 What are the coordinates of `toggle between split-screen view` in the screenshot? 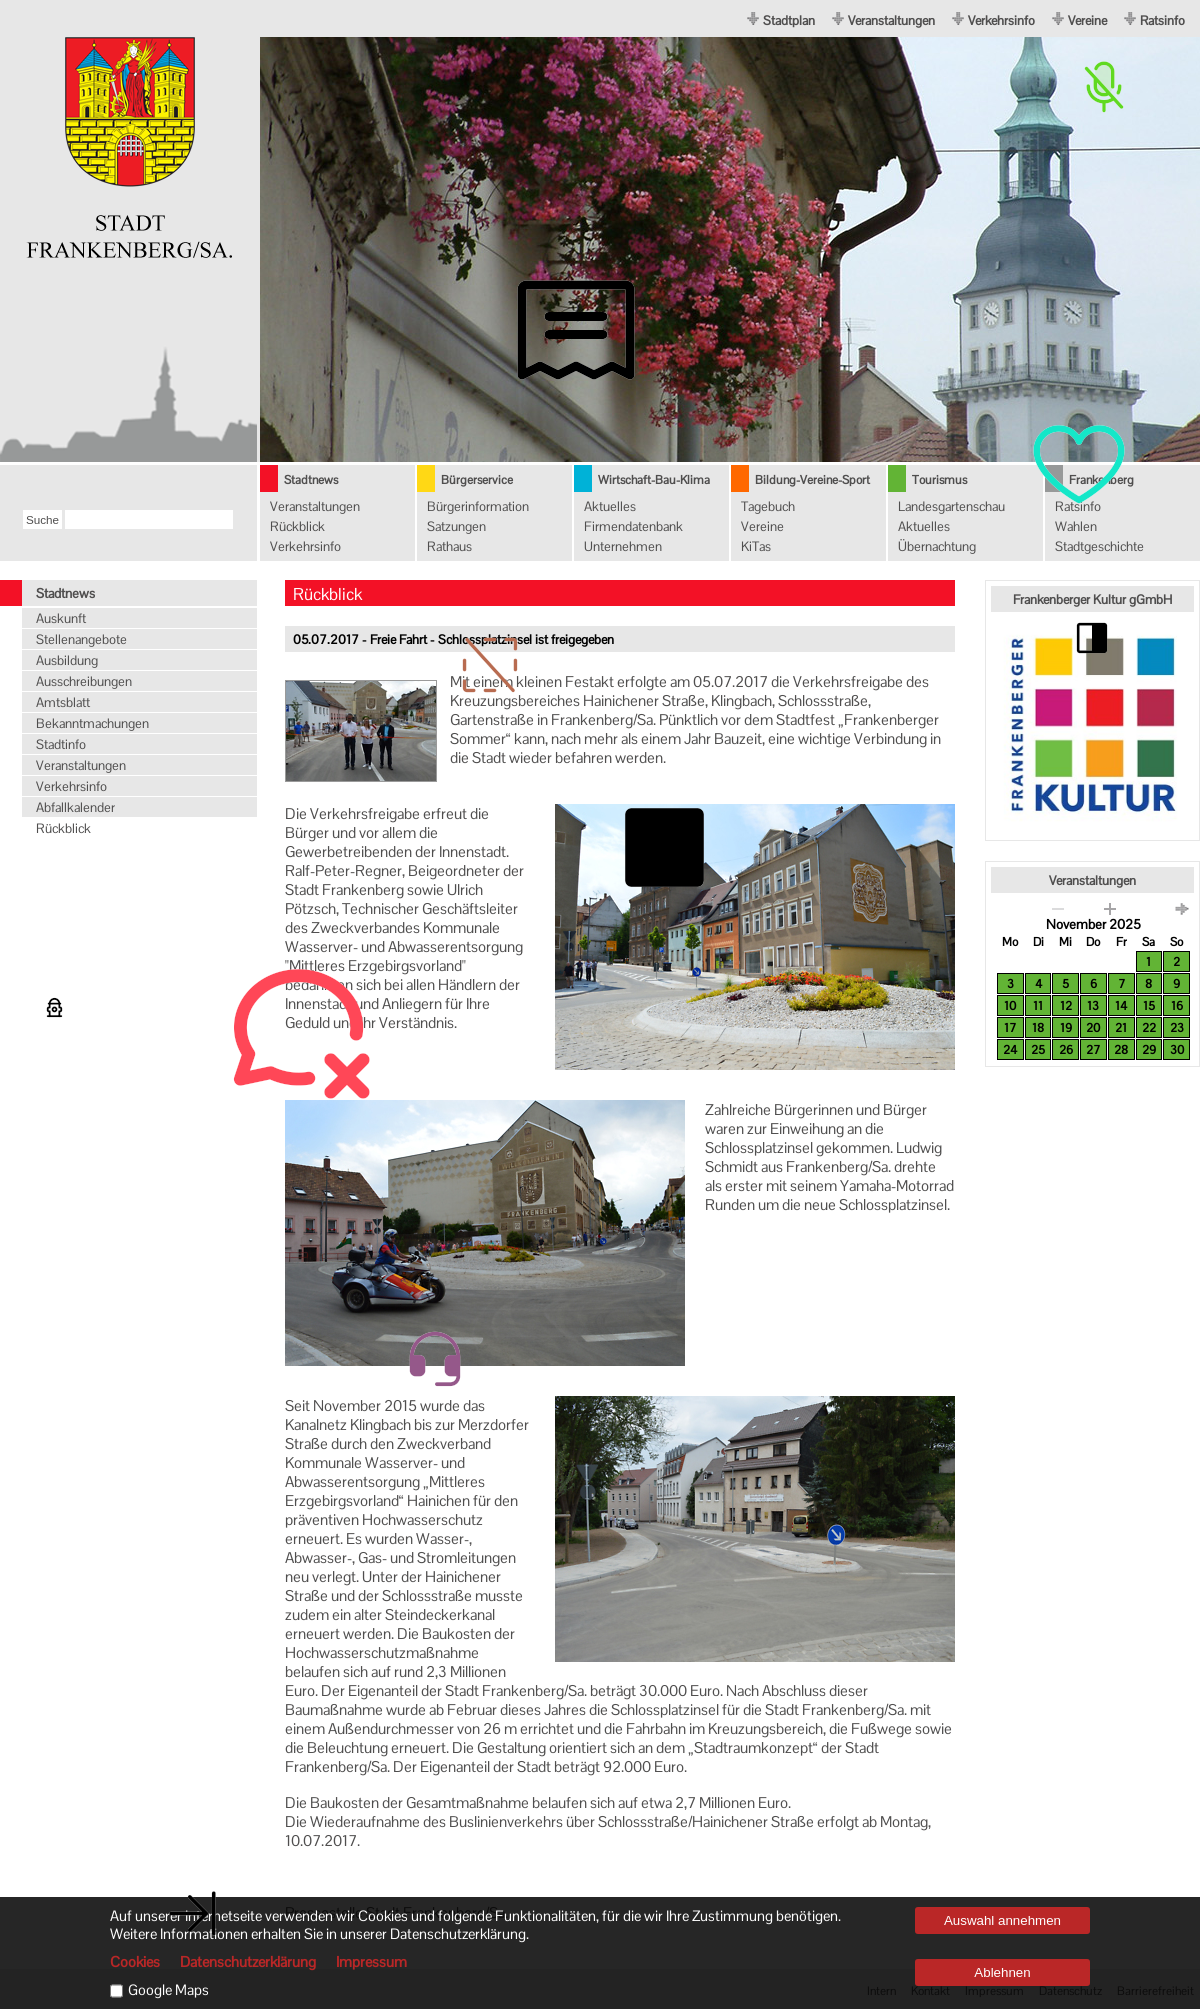 It's located at (1092, 638).